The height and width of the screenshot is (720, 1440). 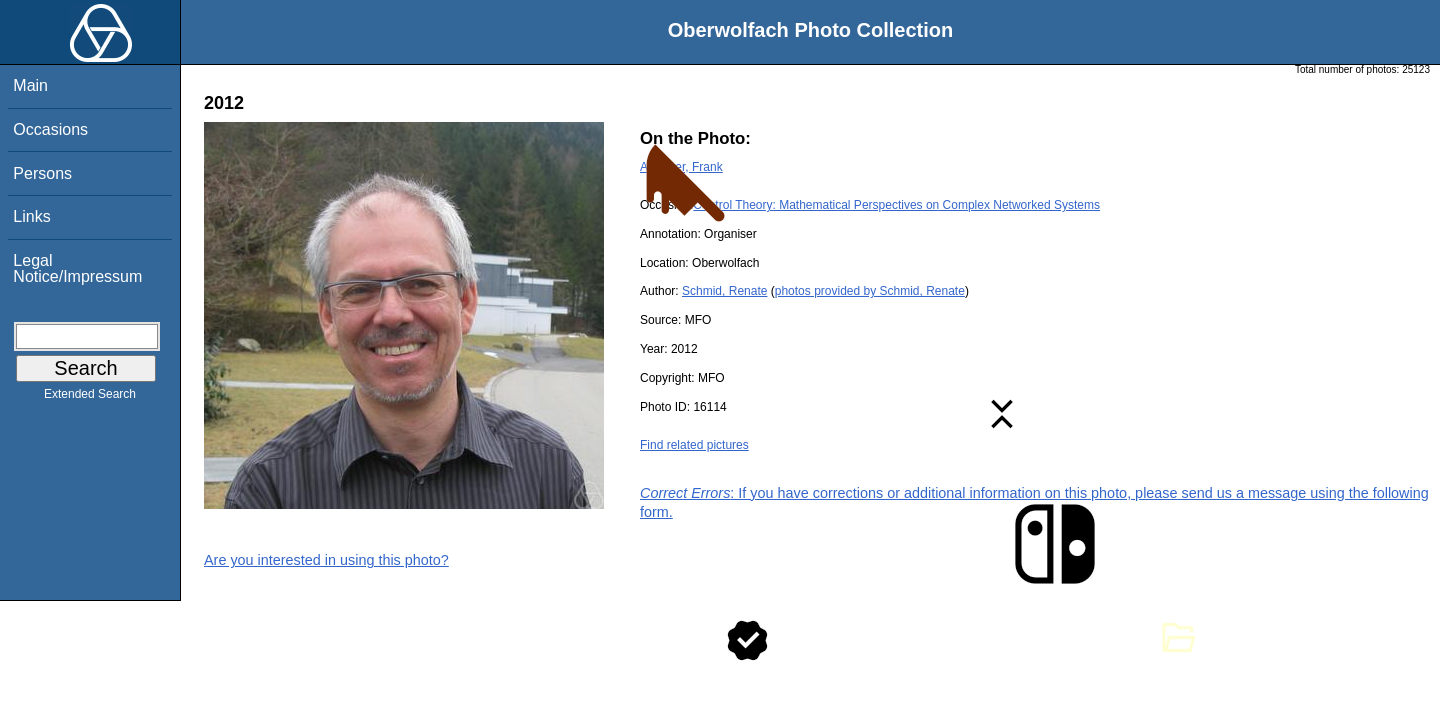 What do you see at coordinates (1055, 544) in the screenshot?
I see `nintendo switch app or related service` at bounding box center [1055, 544].